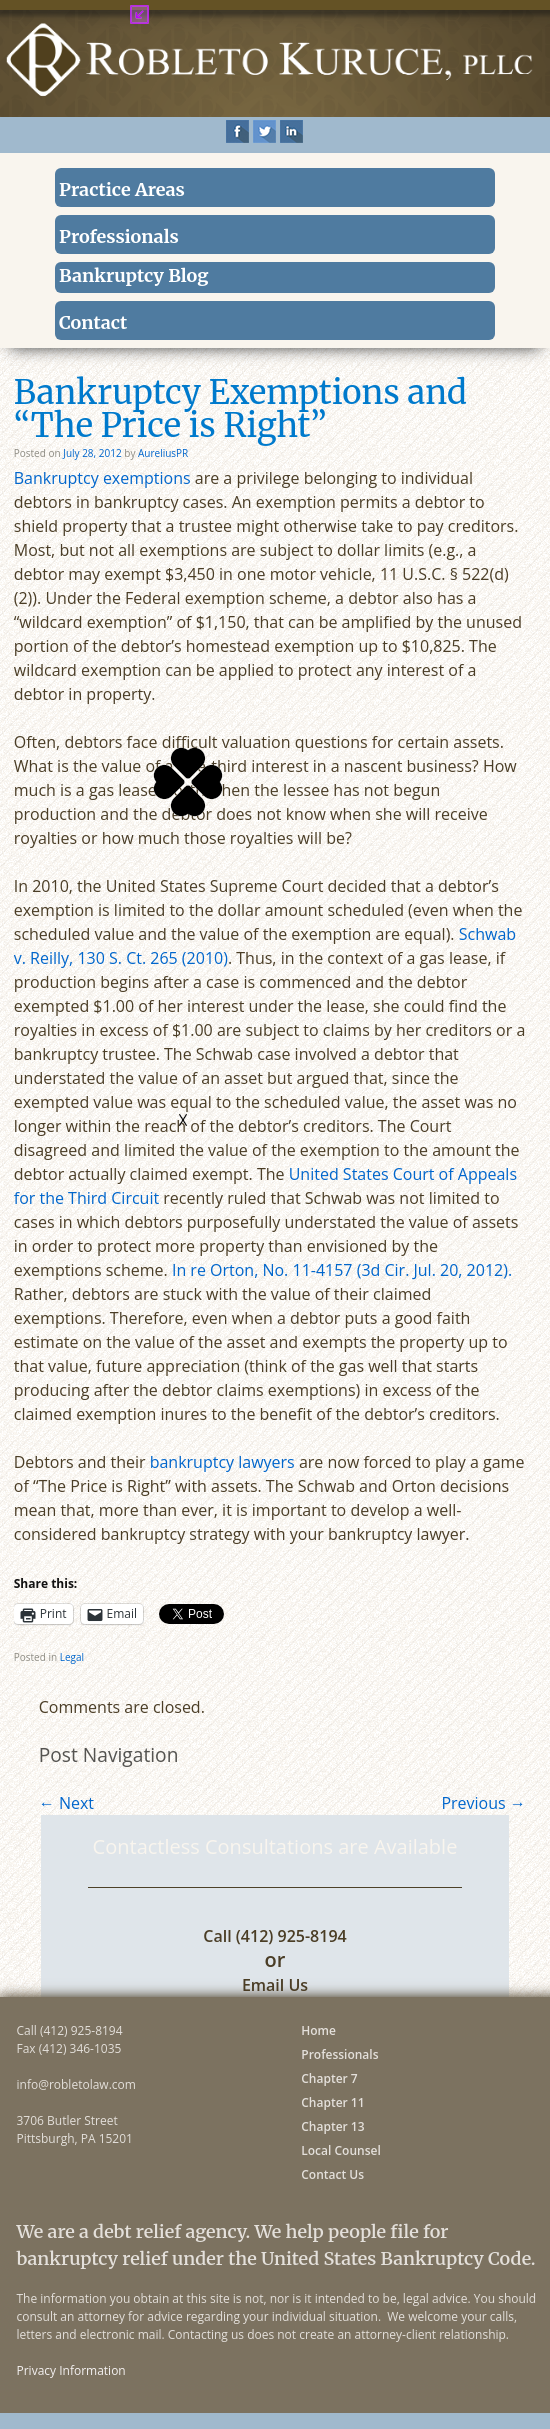 Image resolution: width=550 pixels, height=2429 pixels. What do you see at coordinates (183, 1120) in the screenshot?
I see `close or dismiss a window` at bounding box center [183, 1120].